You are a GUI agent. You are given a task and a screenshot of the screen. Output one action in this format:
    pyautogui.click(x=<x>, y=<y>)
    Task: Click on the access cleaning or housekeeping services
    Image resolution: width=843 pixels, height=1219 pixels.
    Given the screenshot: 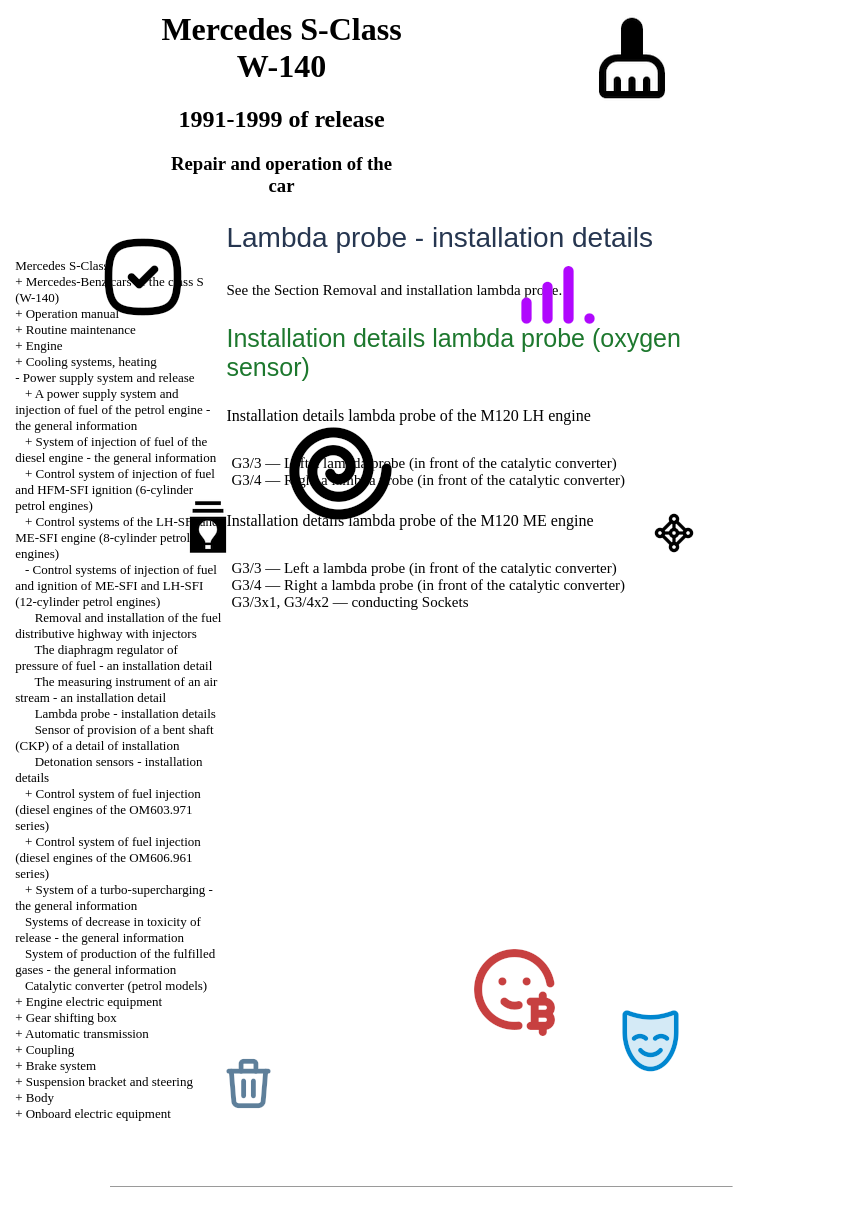 What is the action you would take?
    pyautogui.click(x=632, y=58)
    